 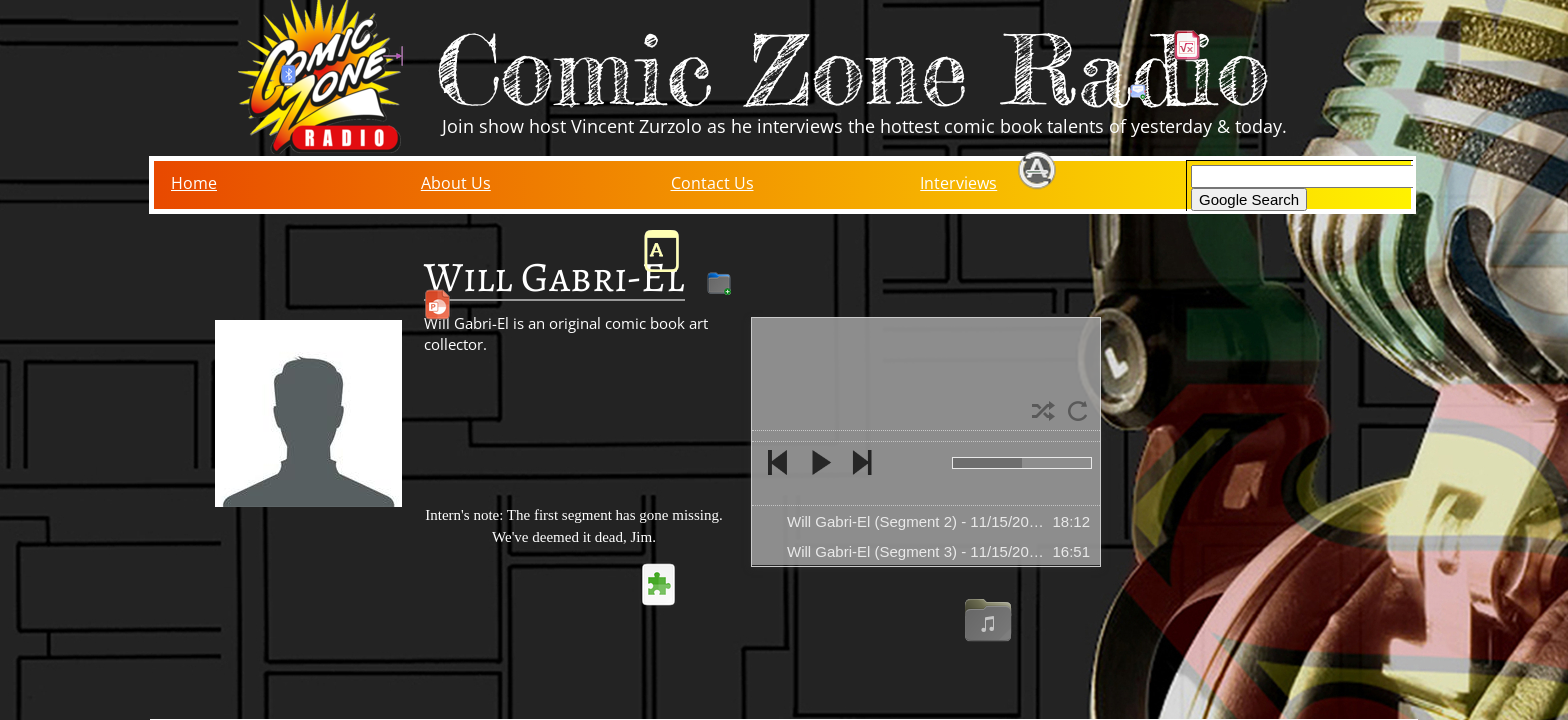 I want to click on jump to the last item or end of list, so click(x=393, y=56).